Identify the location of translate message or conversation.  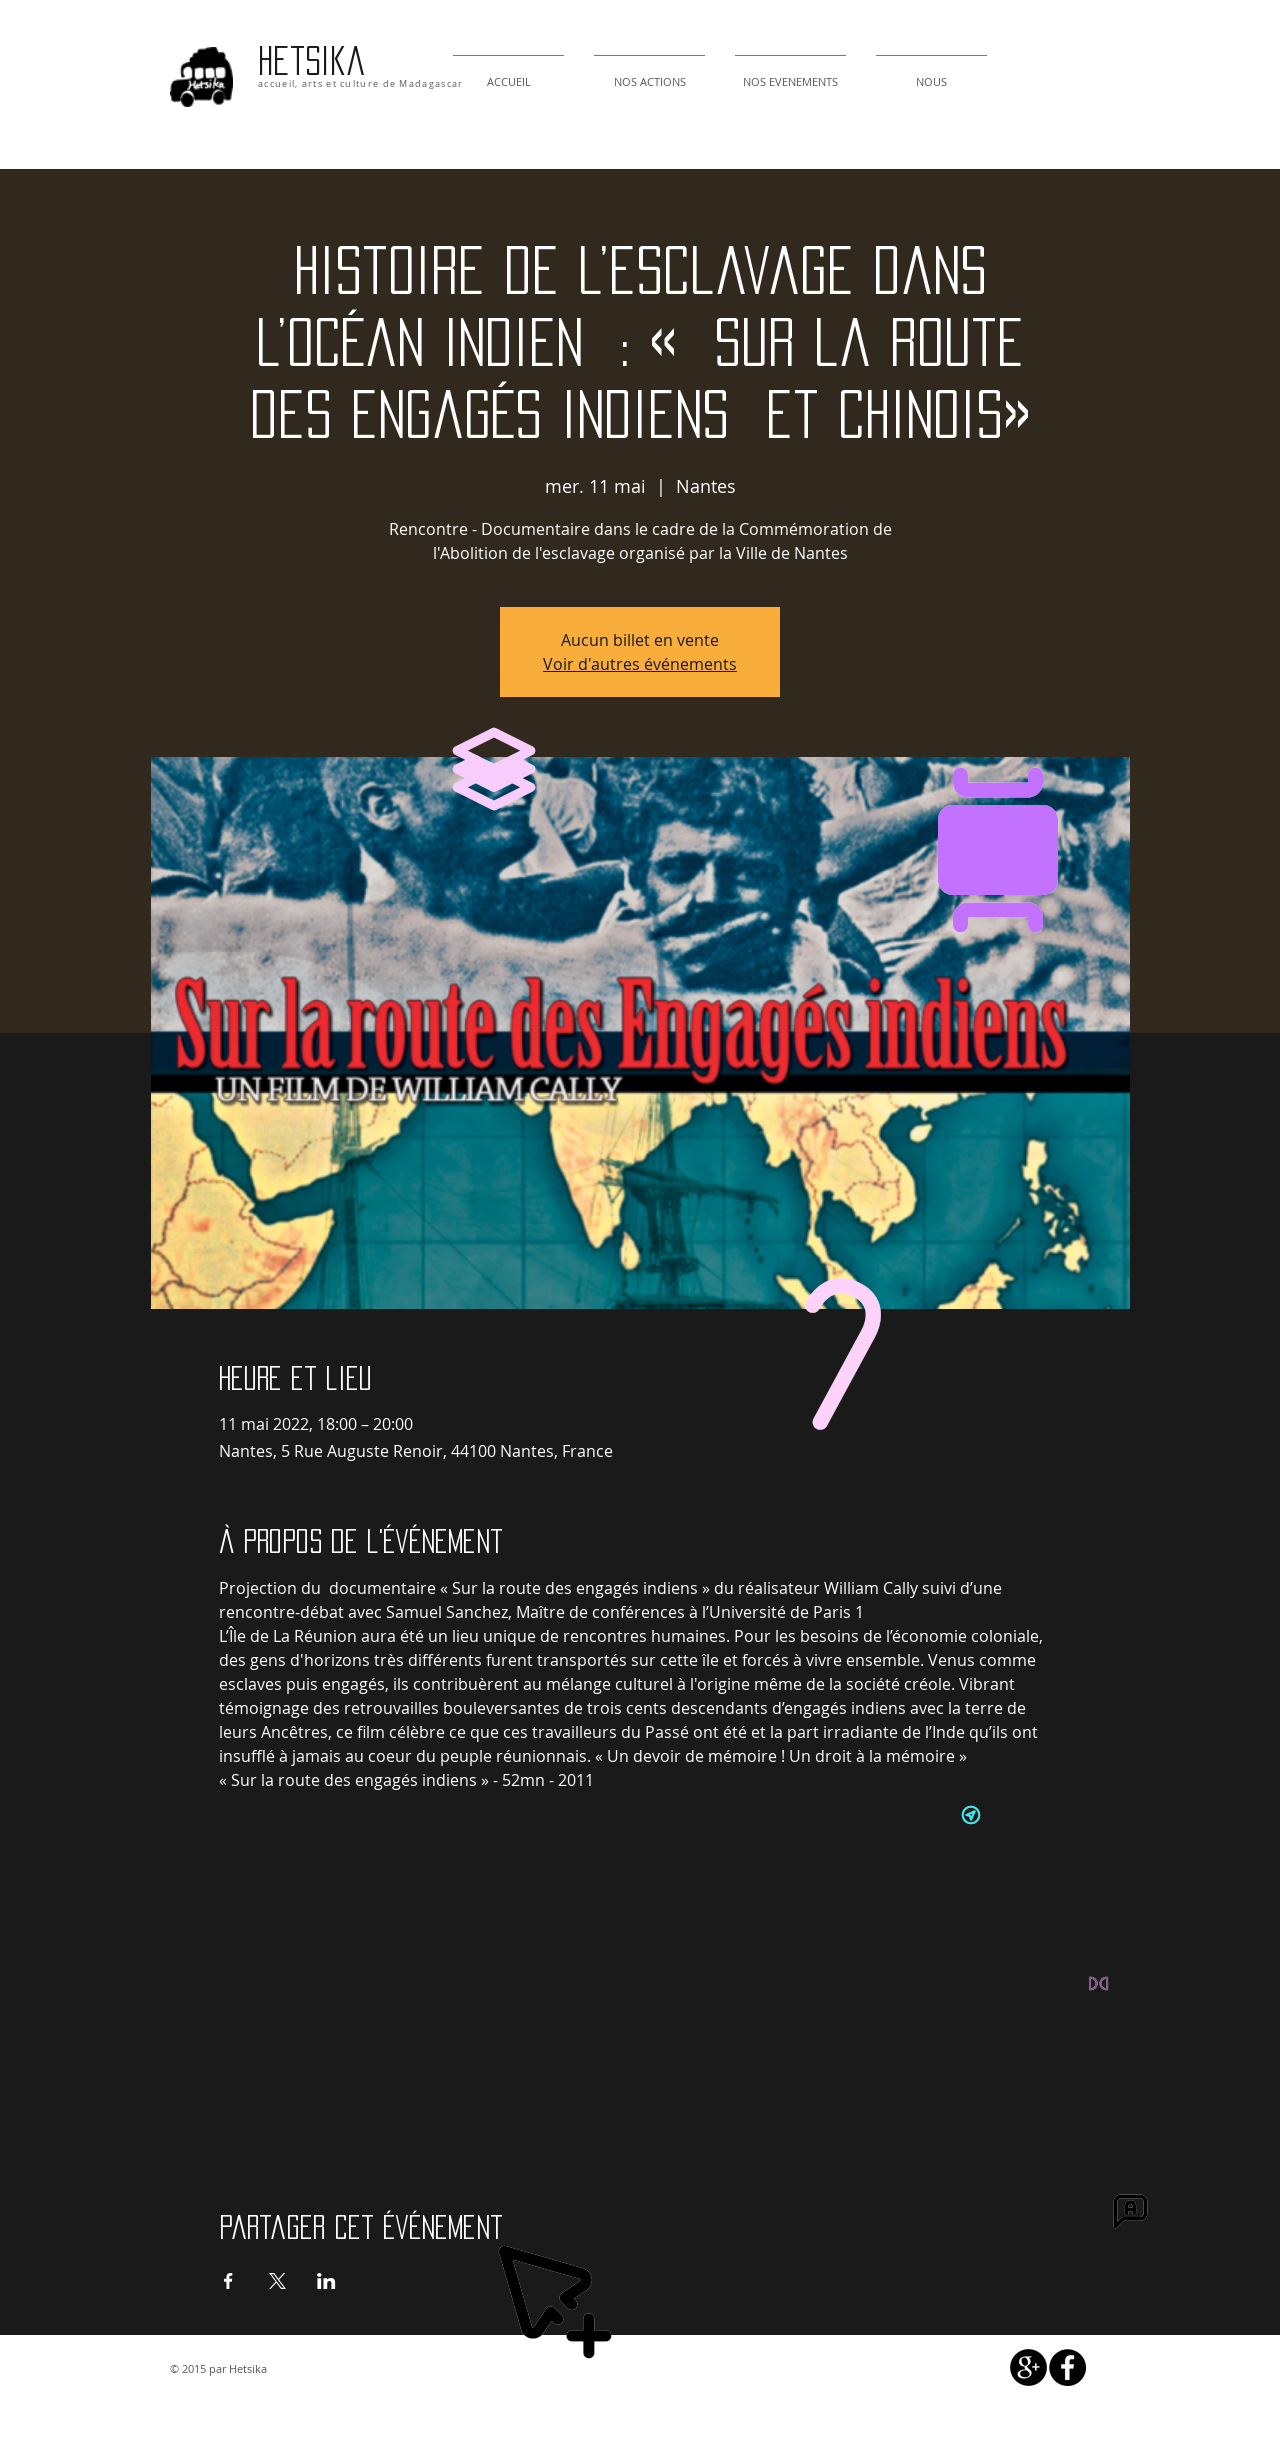
(1130, 2209).